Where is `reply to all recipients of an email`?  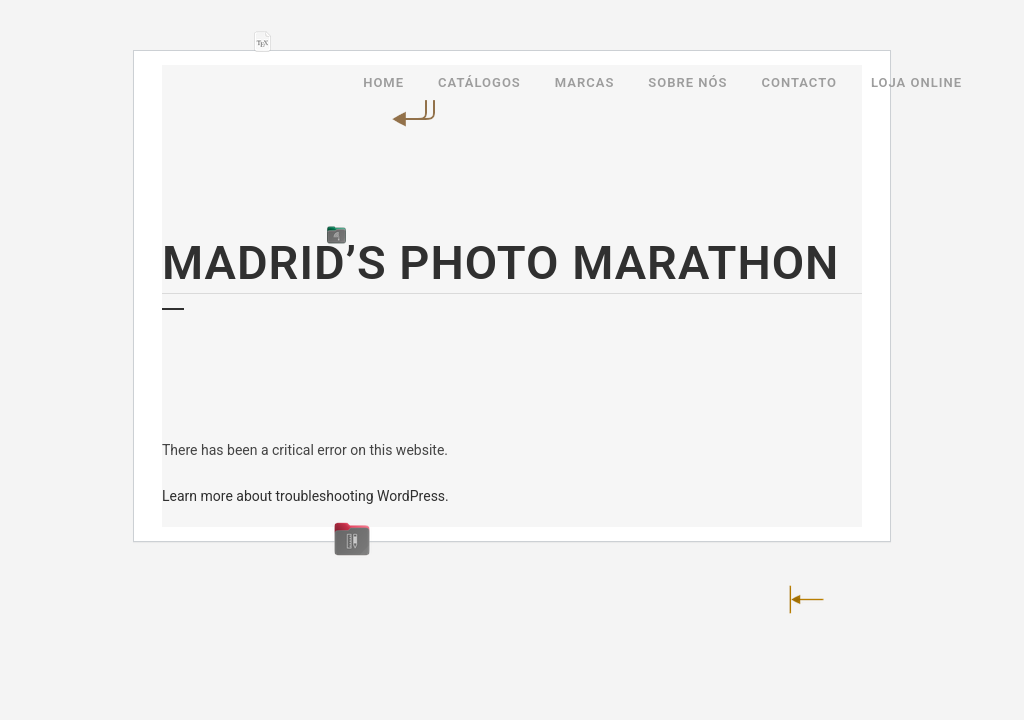 reply to all recipients of an email is located at coordinates (413, 110).